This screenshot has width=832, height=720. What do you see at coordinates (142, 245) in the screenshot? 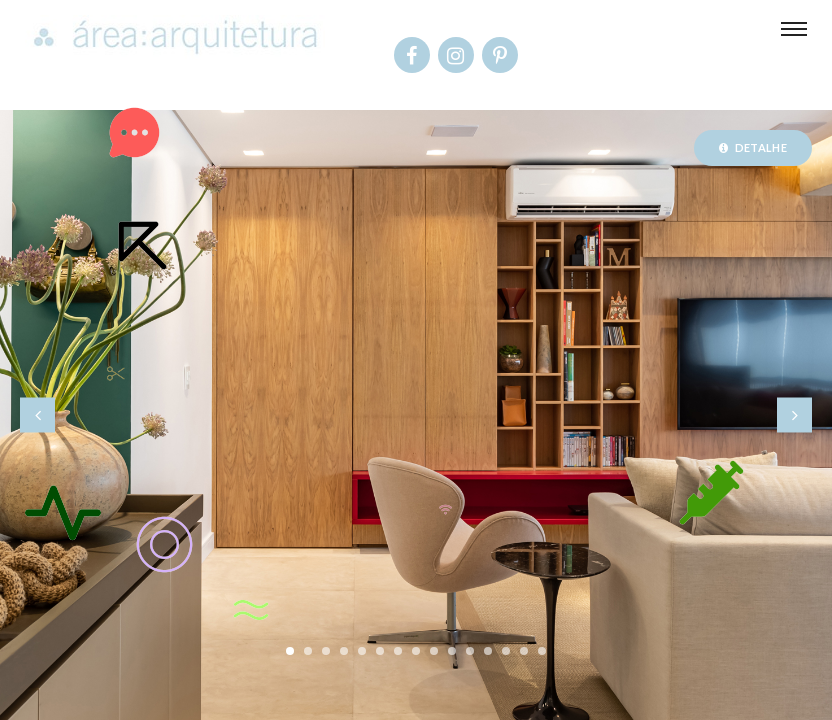
I see `navigate back to previous screen` at bounding box center [142, 245].